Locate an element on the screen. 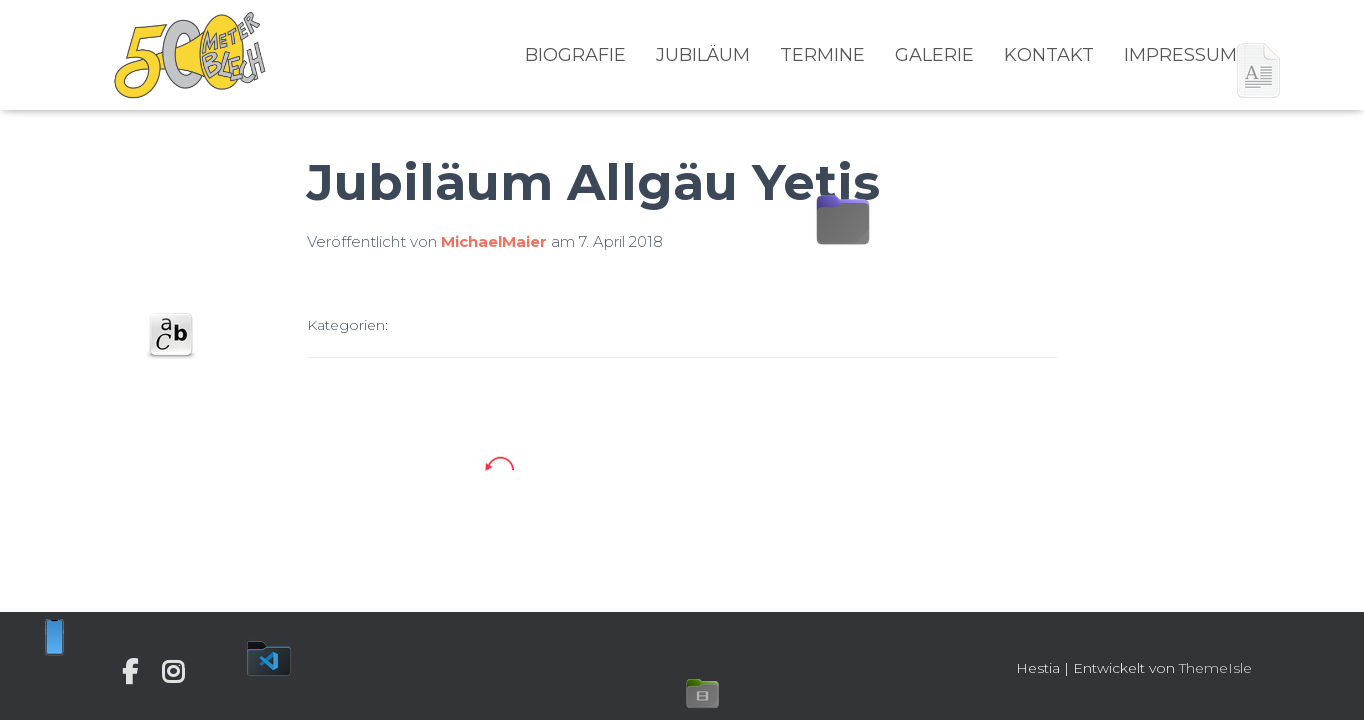 This screenshot has width=1364, height=720. open folder containing visual studio code projects is located at coordinates (268, 659).